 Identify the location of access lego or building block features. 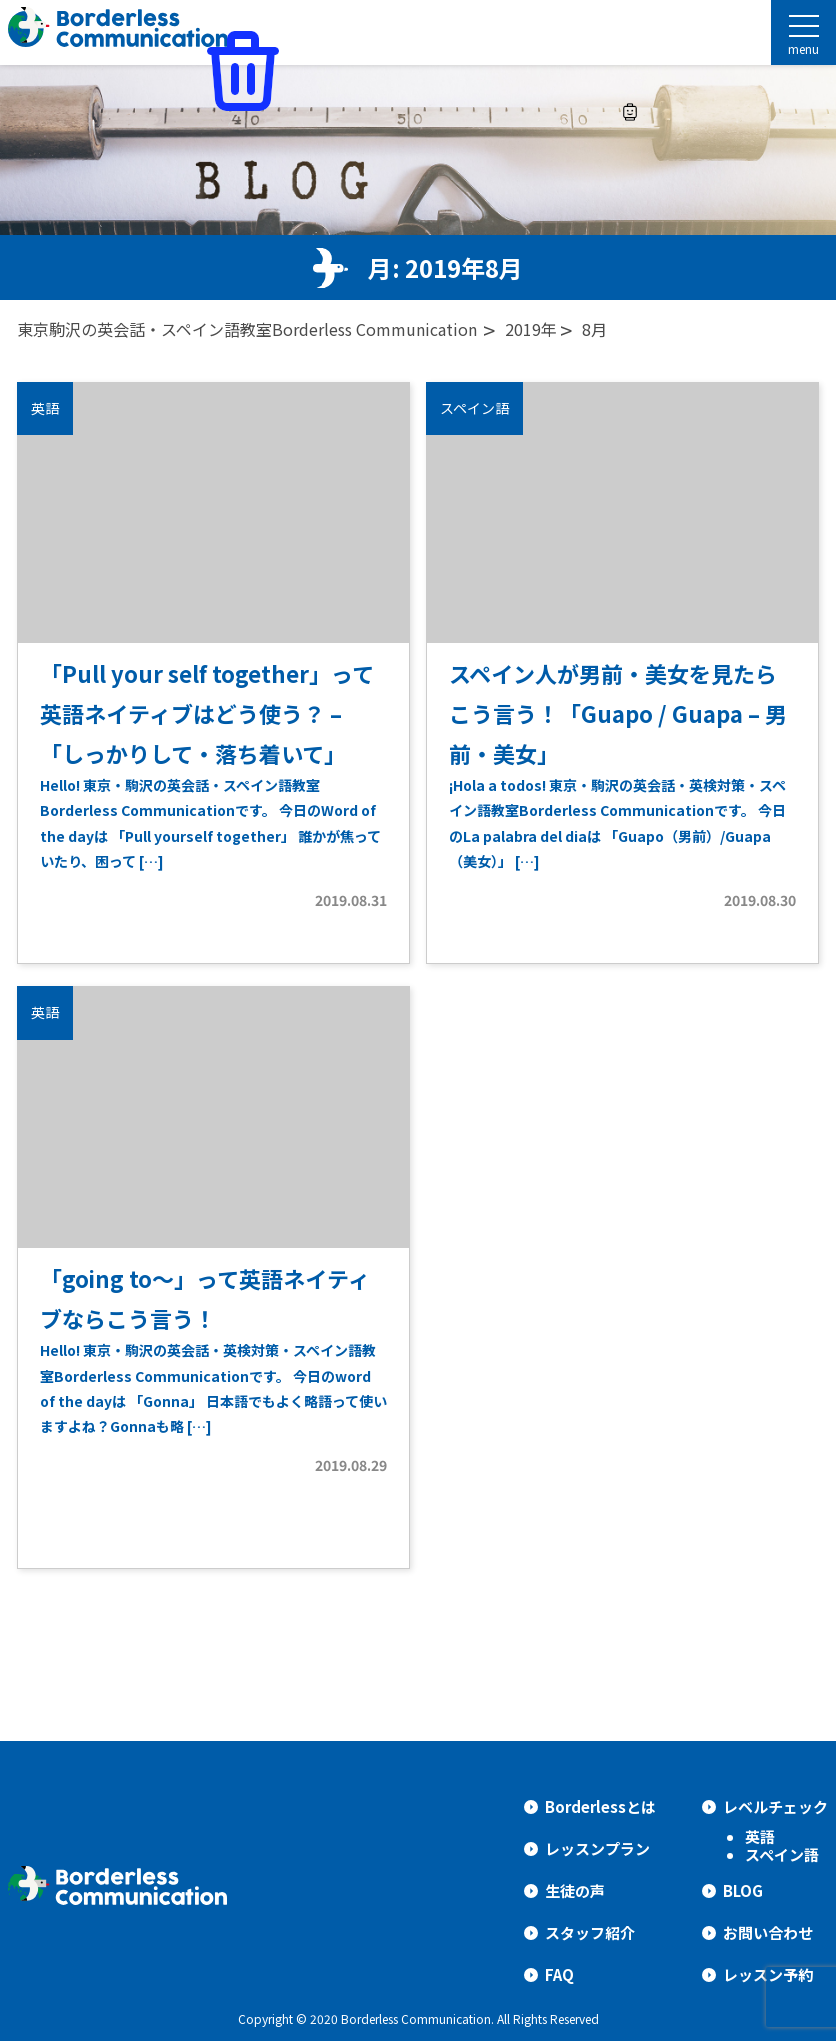
(630, 112).